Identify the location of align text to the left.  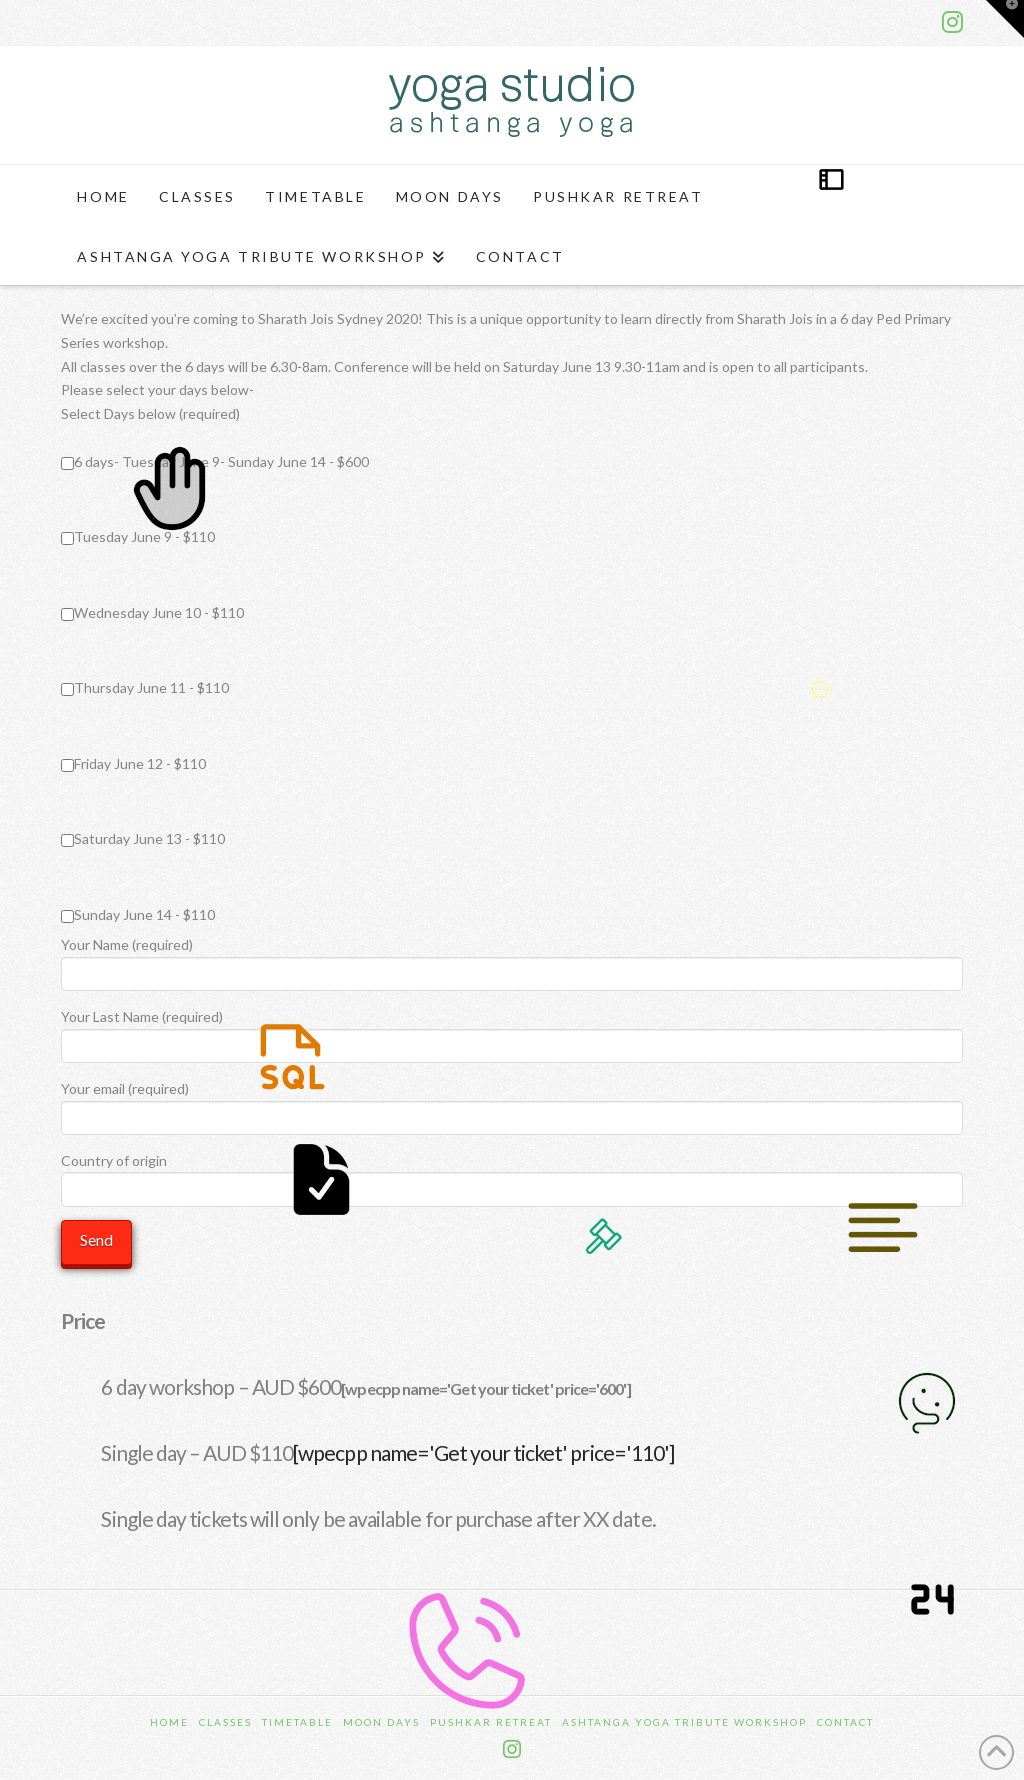
(883, 1229).